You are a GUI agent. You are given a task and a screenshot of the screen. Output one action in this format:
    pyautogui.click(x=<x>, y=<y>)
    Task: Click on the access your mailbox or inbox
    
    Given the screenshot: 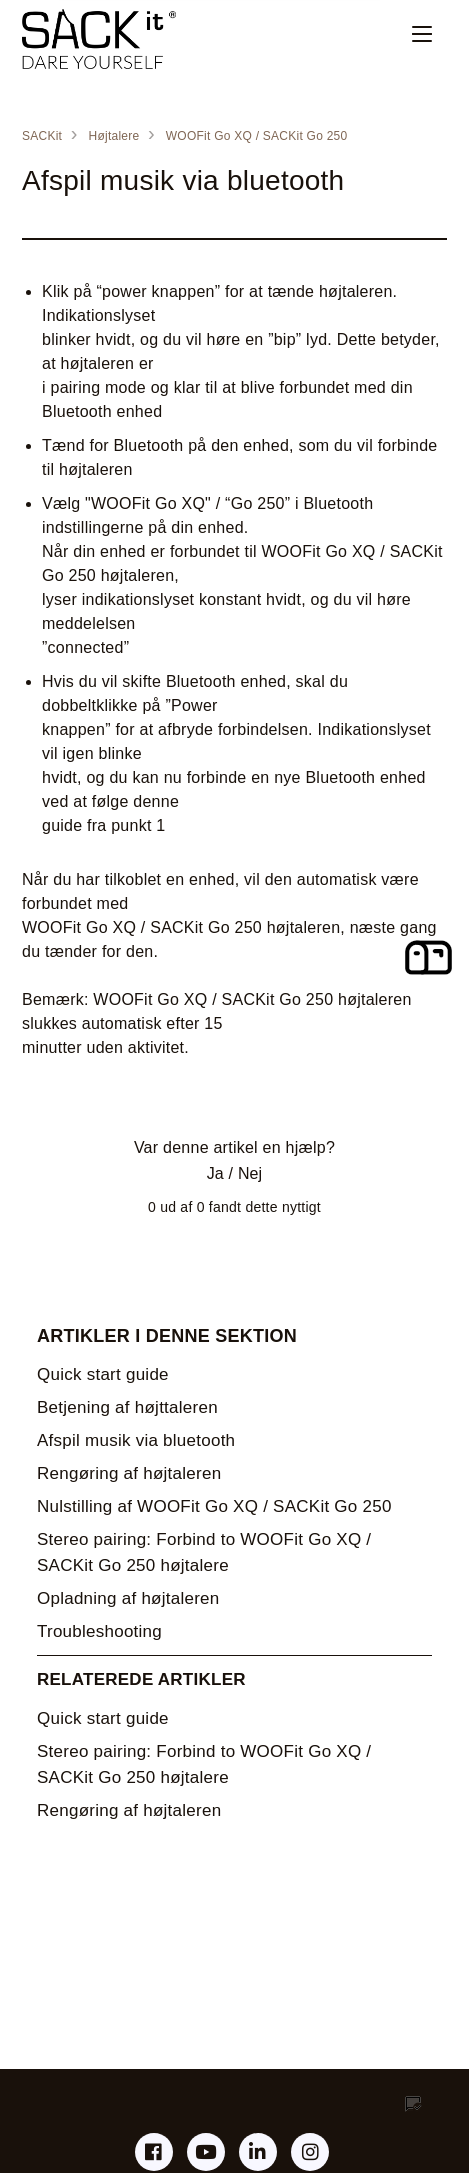 What is the action you would take?
    pyautogui.click(x=428, y=957)
    